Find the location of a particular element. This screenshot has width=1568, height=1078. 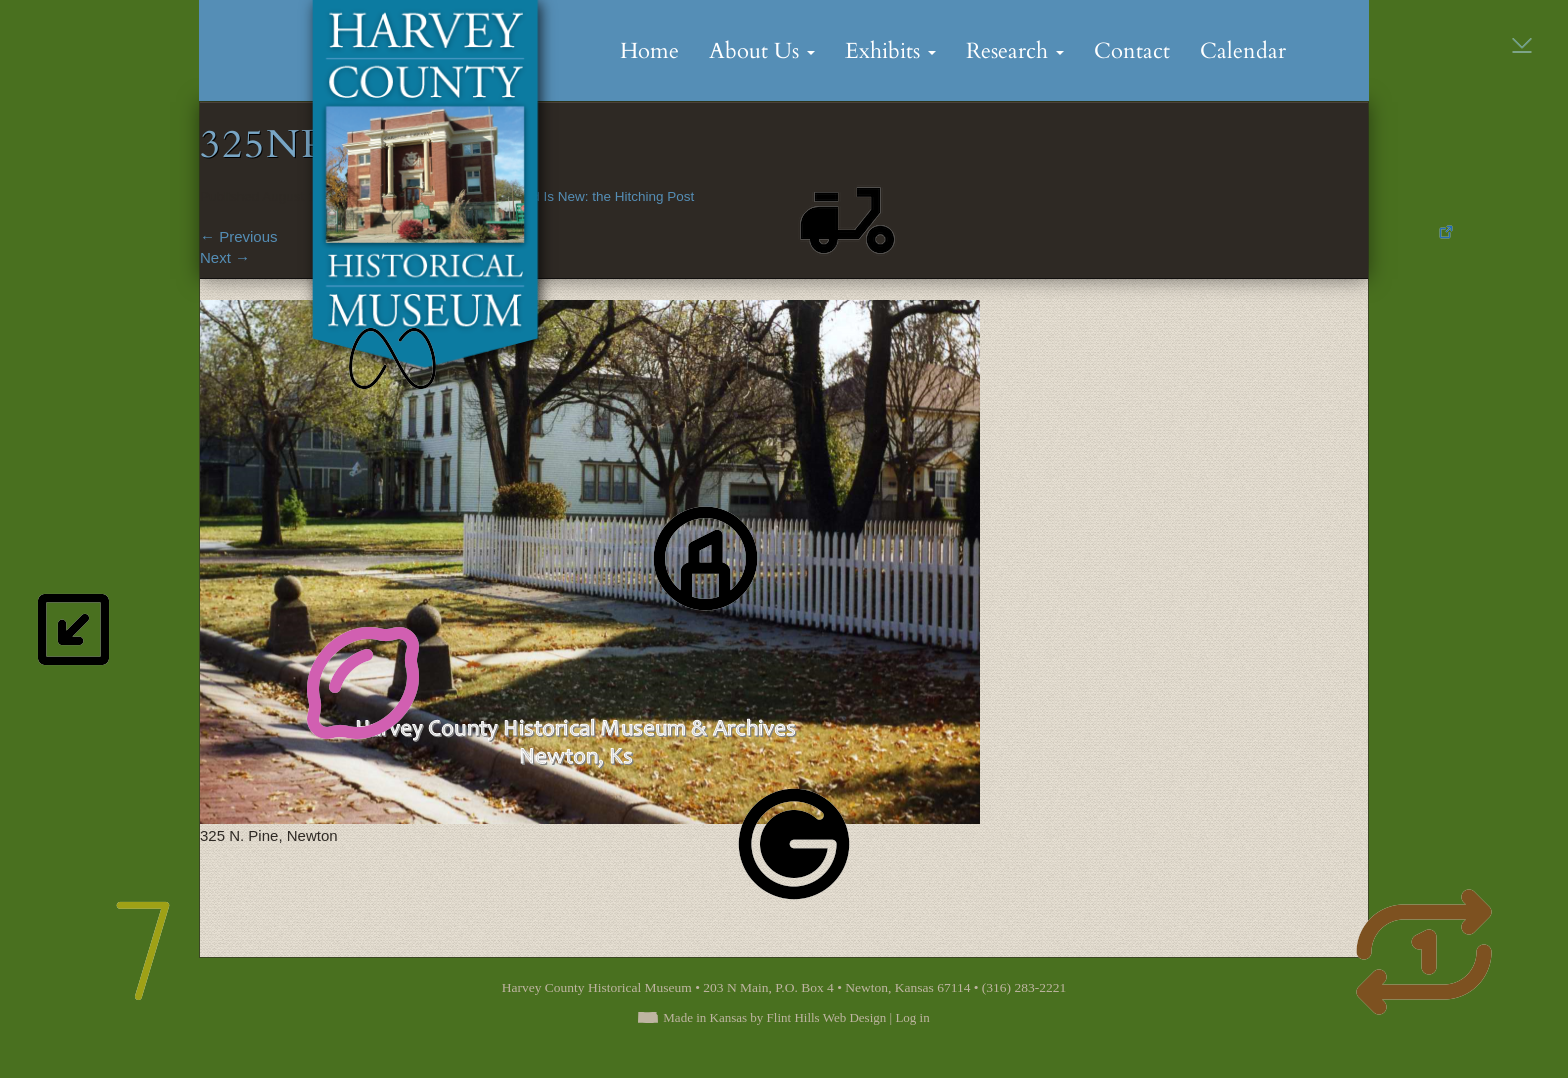

open link in a new window or tab is located at coordinates (1446, 232).